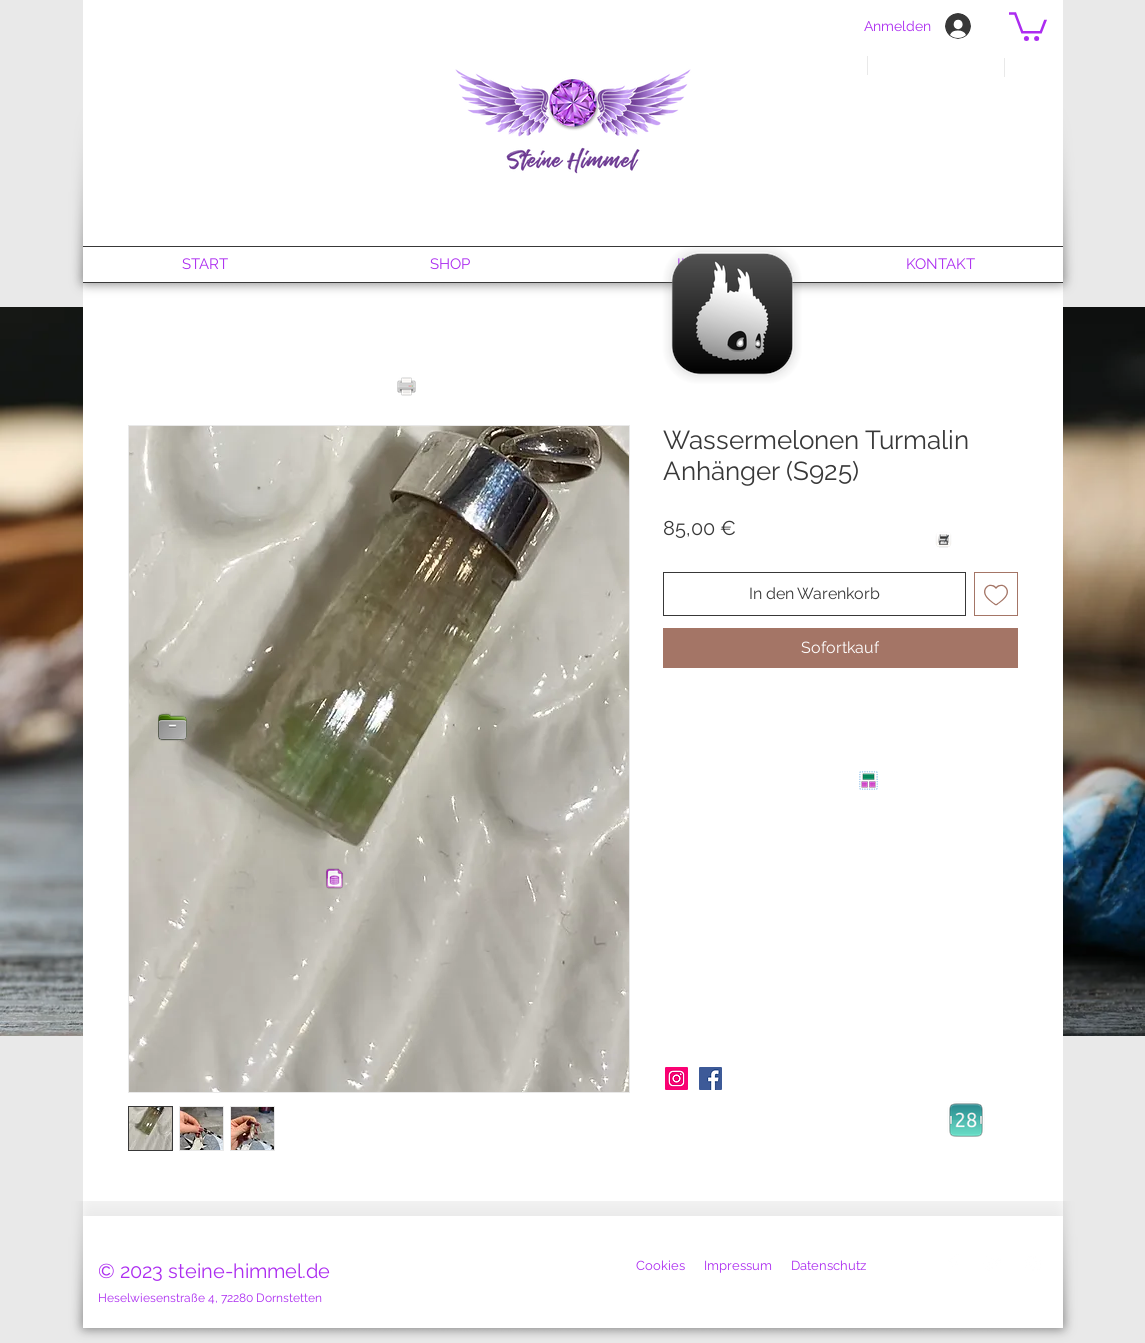 This screenshot has height=1343, width=1145. I want to click on open the office calendar app, so click(966, 1120).